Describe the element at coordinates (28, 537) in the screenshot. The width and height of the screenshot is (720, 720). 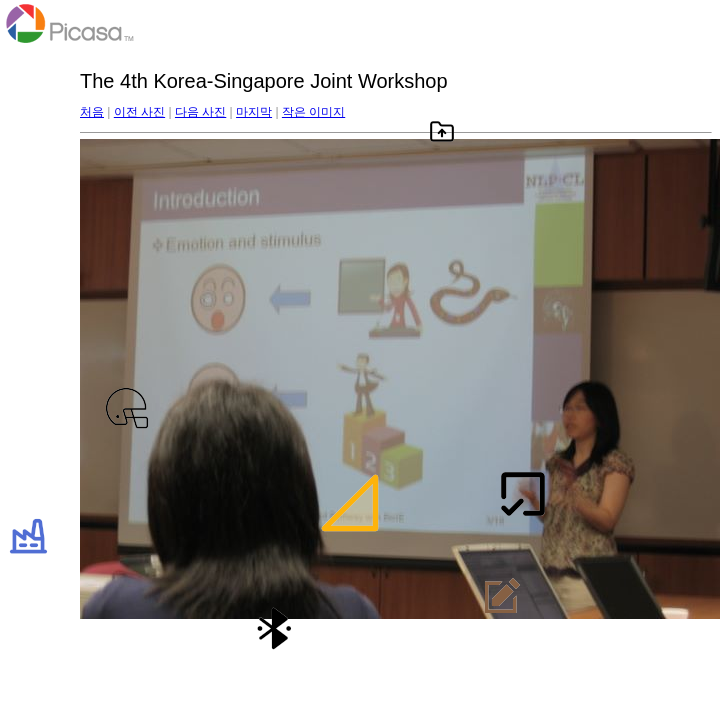
I see `view manufacturing or production settings` at that location.